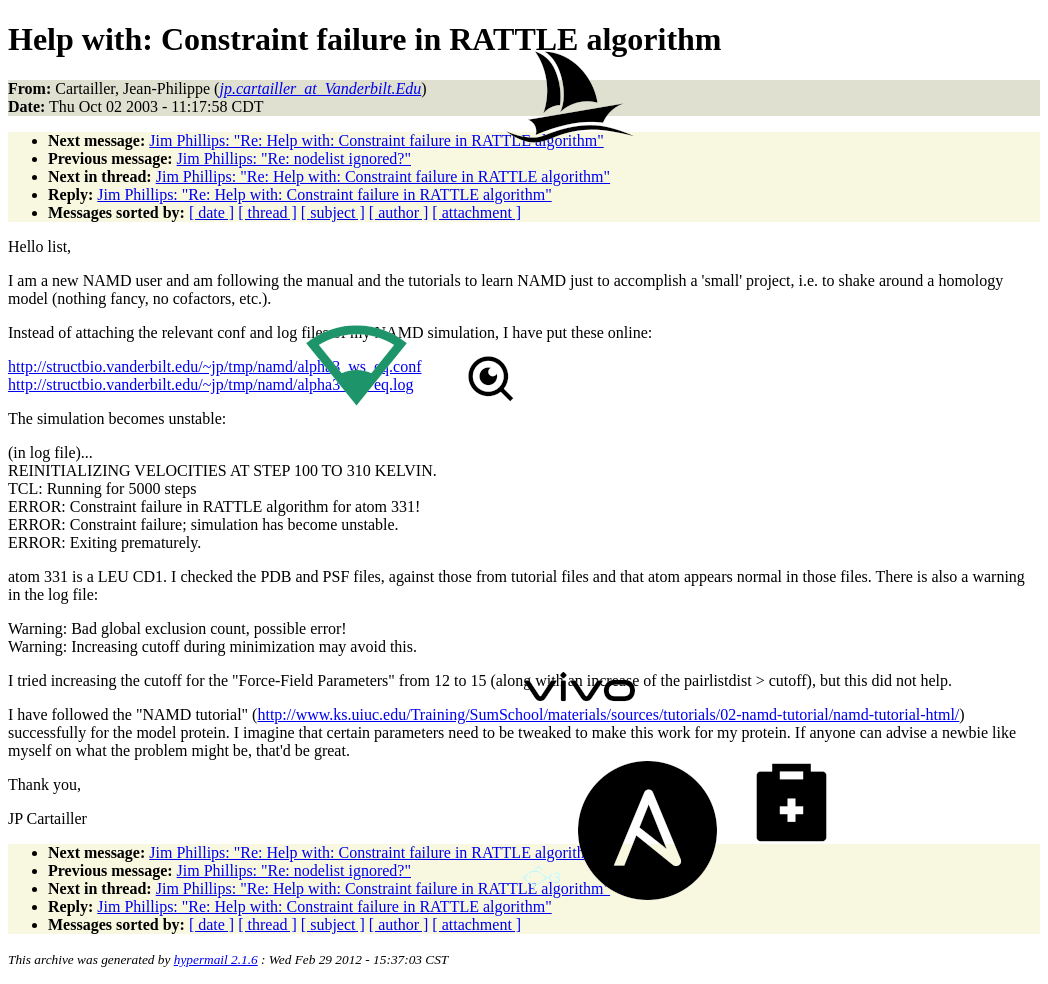 The height and width of the screenshot is (984, 1048). Describe the element at coordinates (647, 830) in the screenshot. I see `Ansible automation platform logo` at that location.